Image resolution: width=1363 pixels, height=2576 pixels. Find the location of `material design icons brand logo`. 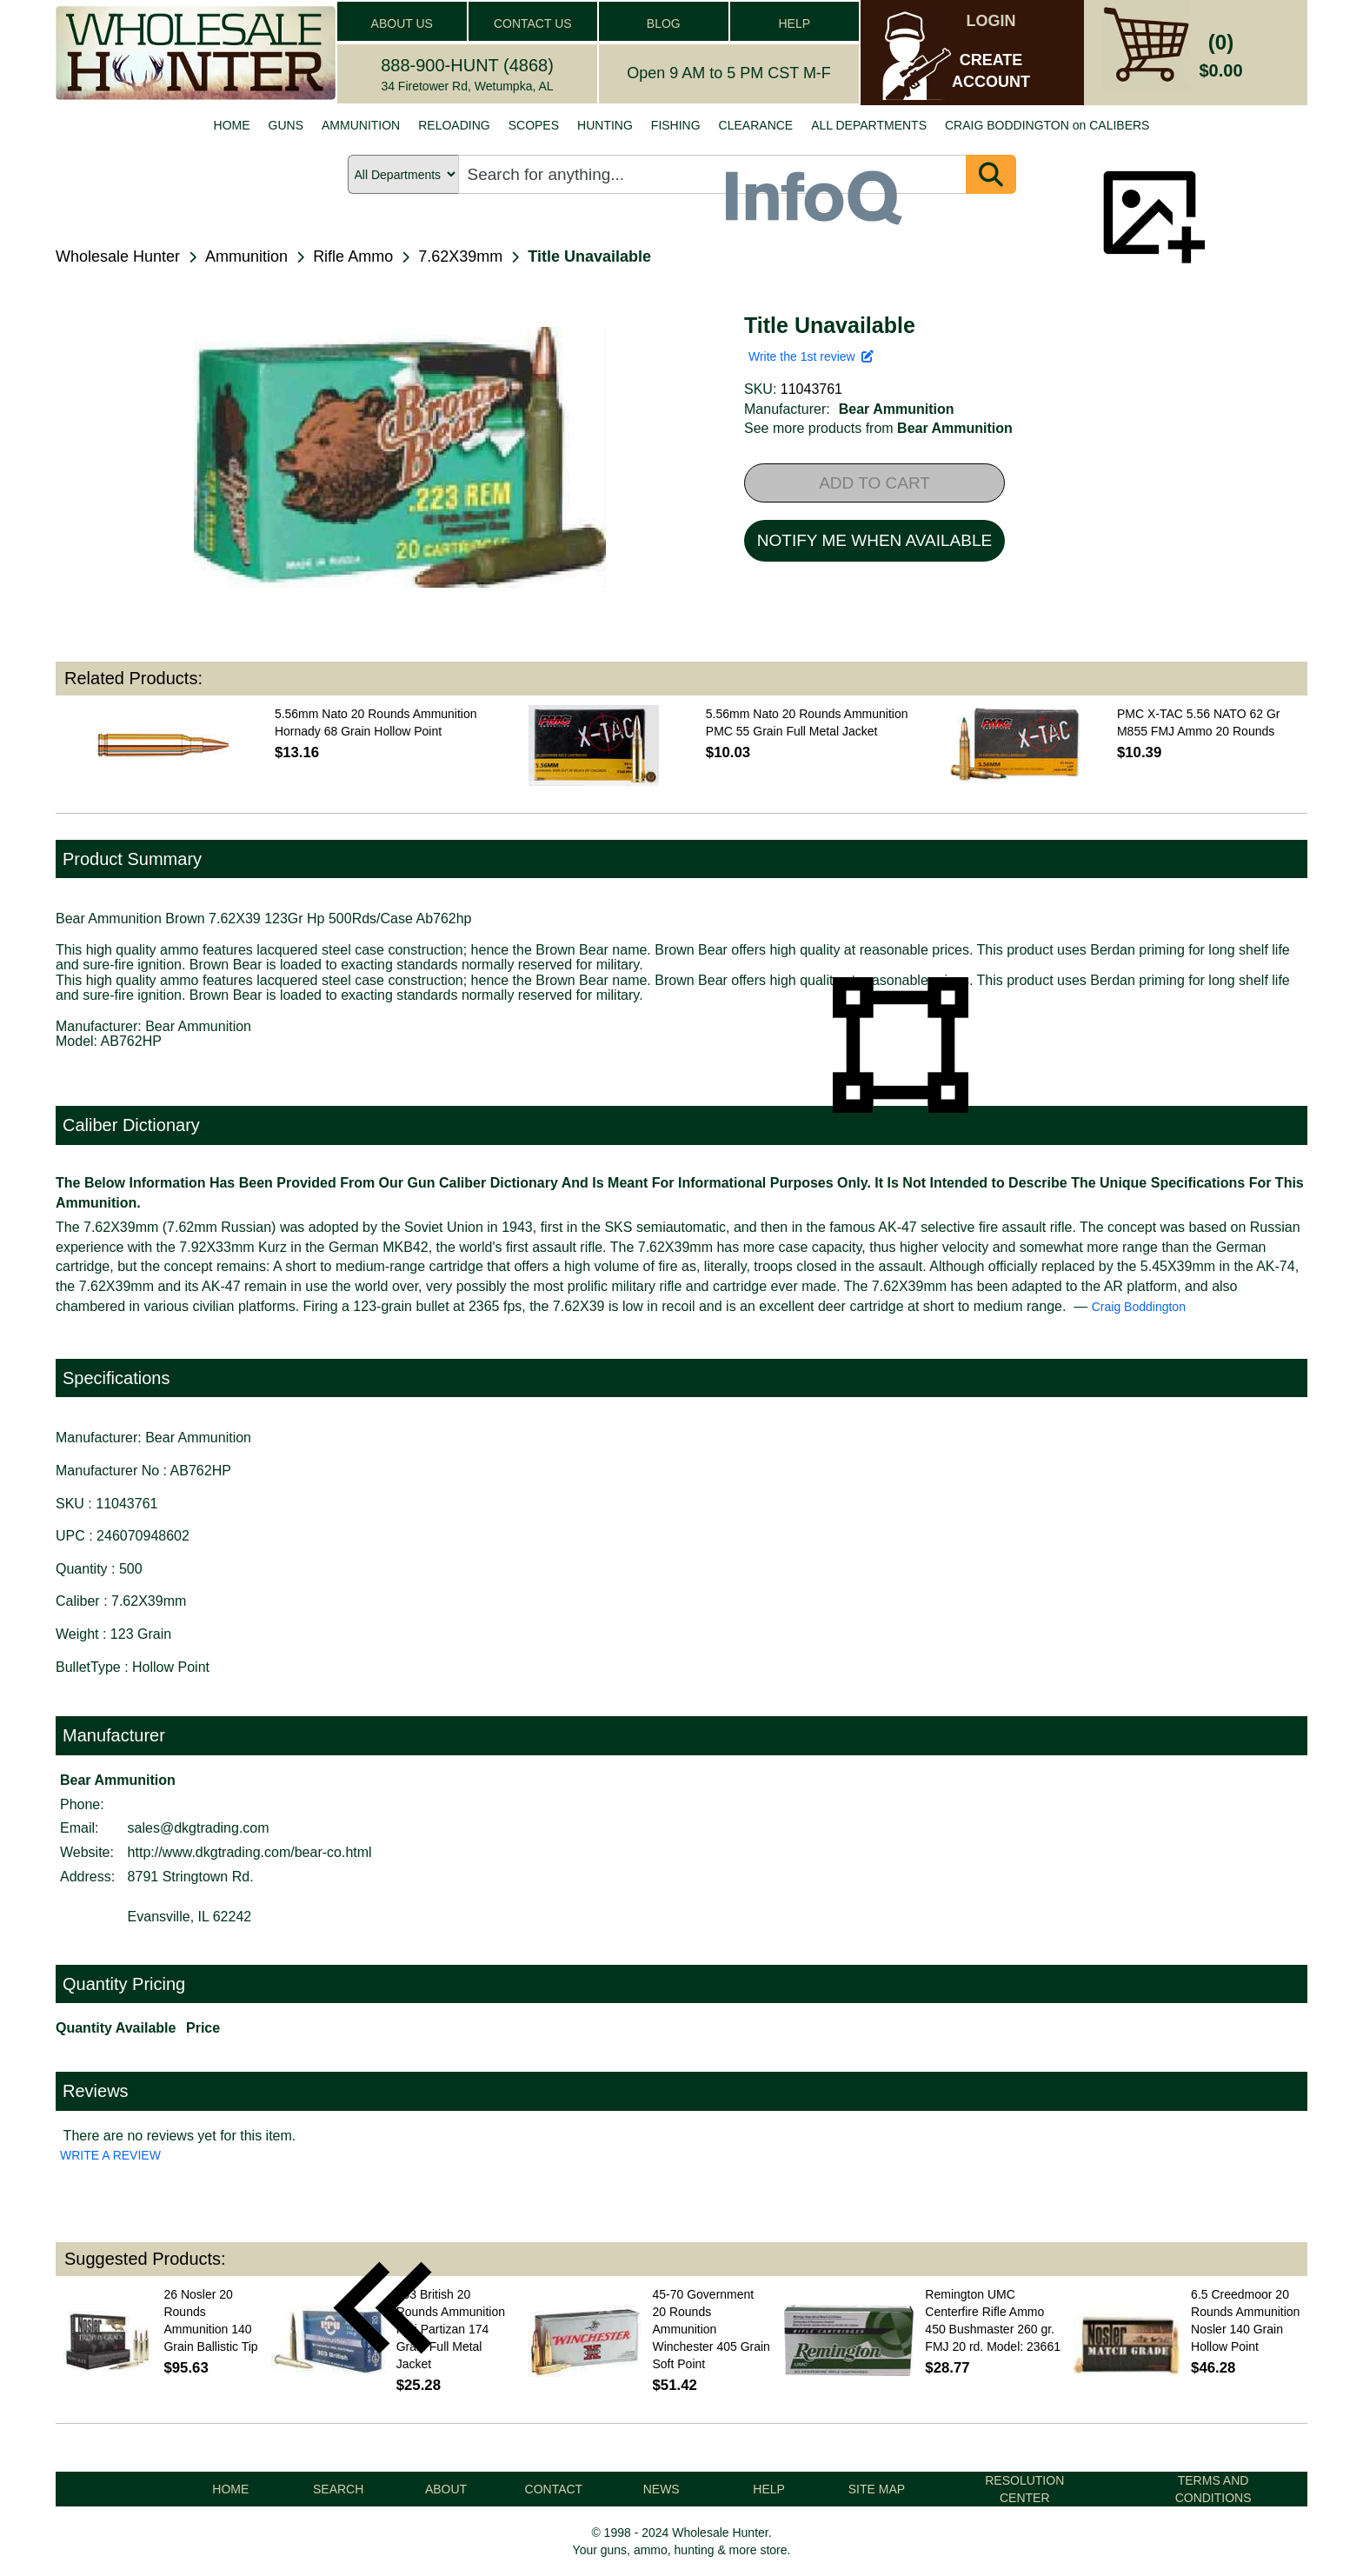

material design icons brand logo is located at coordinates (901, 1045).